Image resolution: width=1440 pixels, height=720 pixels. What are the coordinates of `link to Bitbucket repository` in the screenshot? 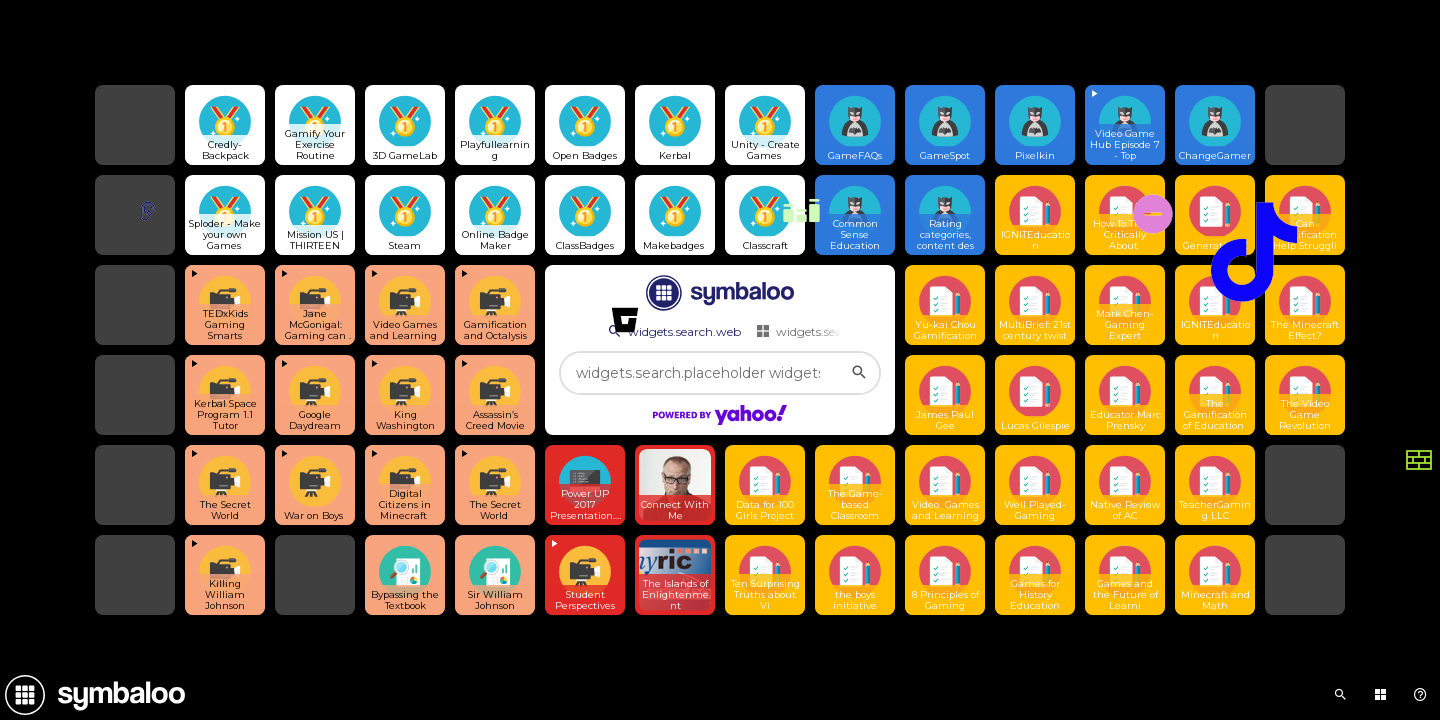 It's located at (625, 320).